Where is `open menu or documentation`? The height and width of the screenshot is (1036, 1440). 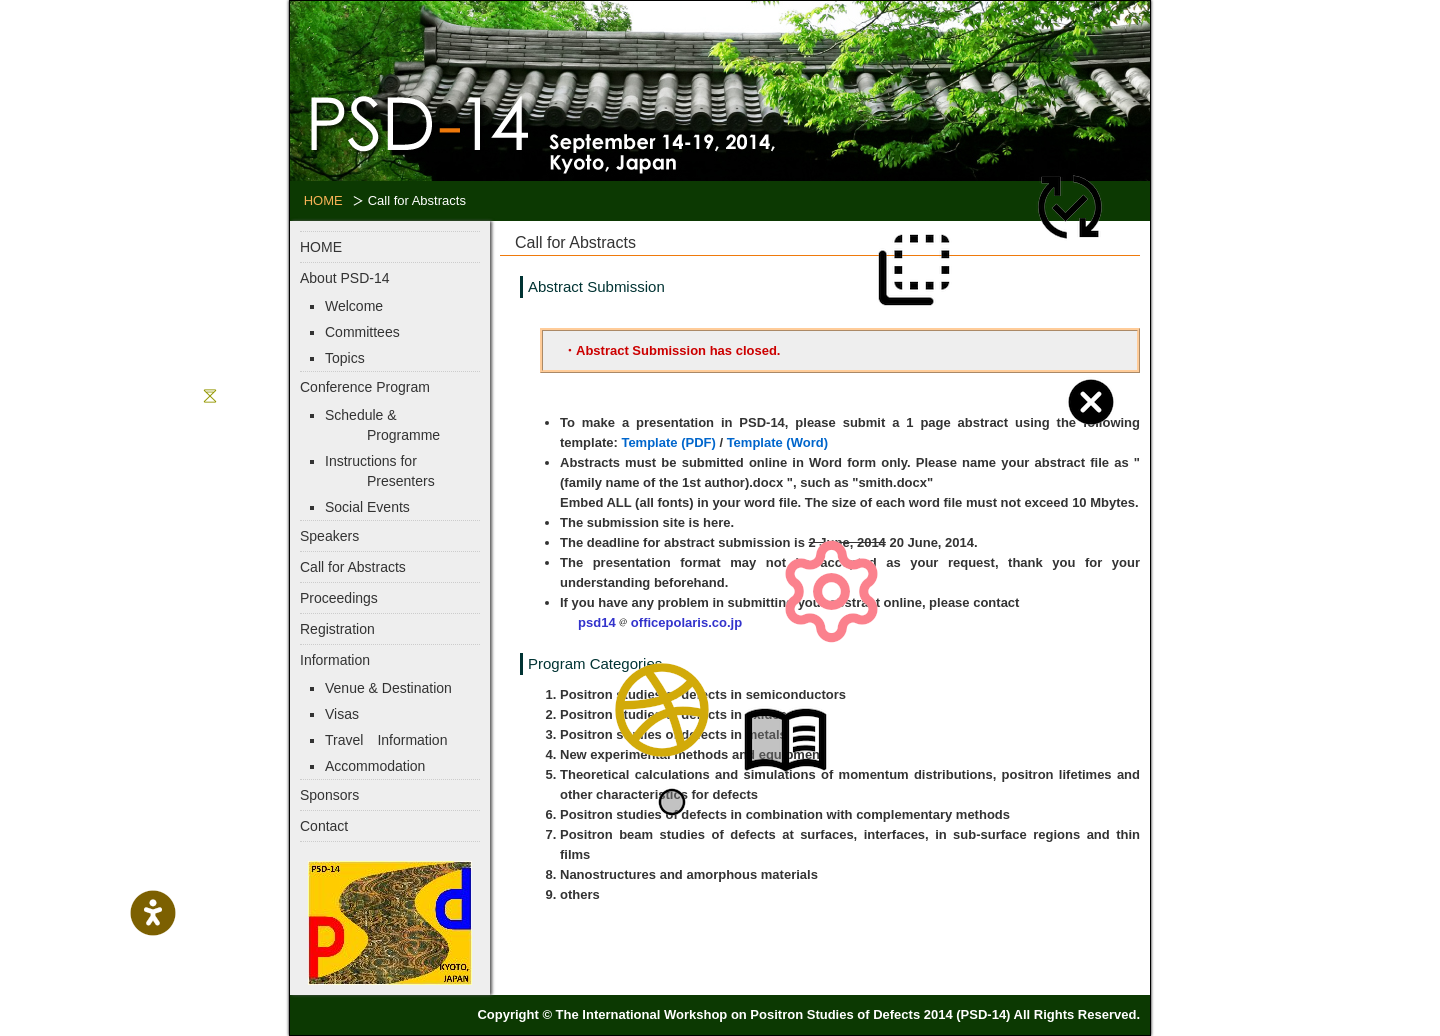
open menu or documentation is located at coordinates (785, 736).